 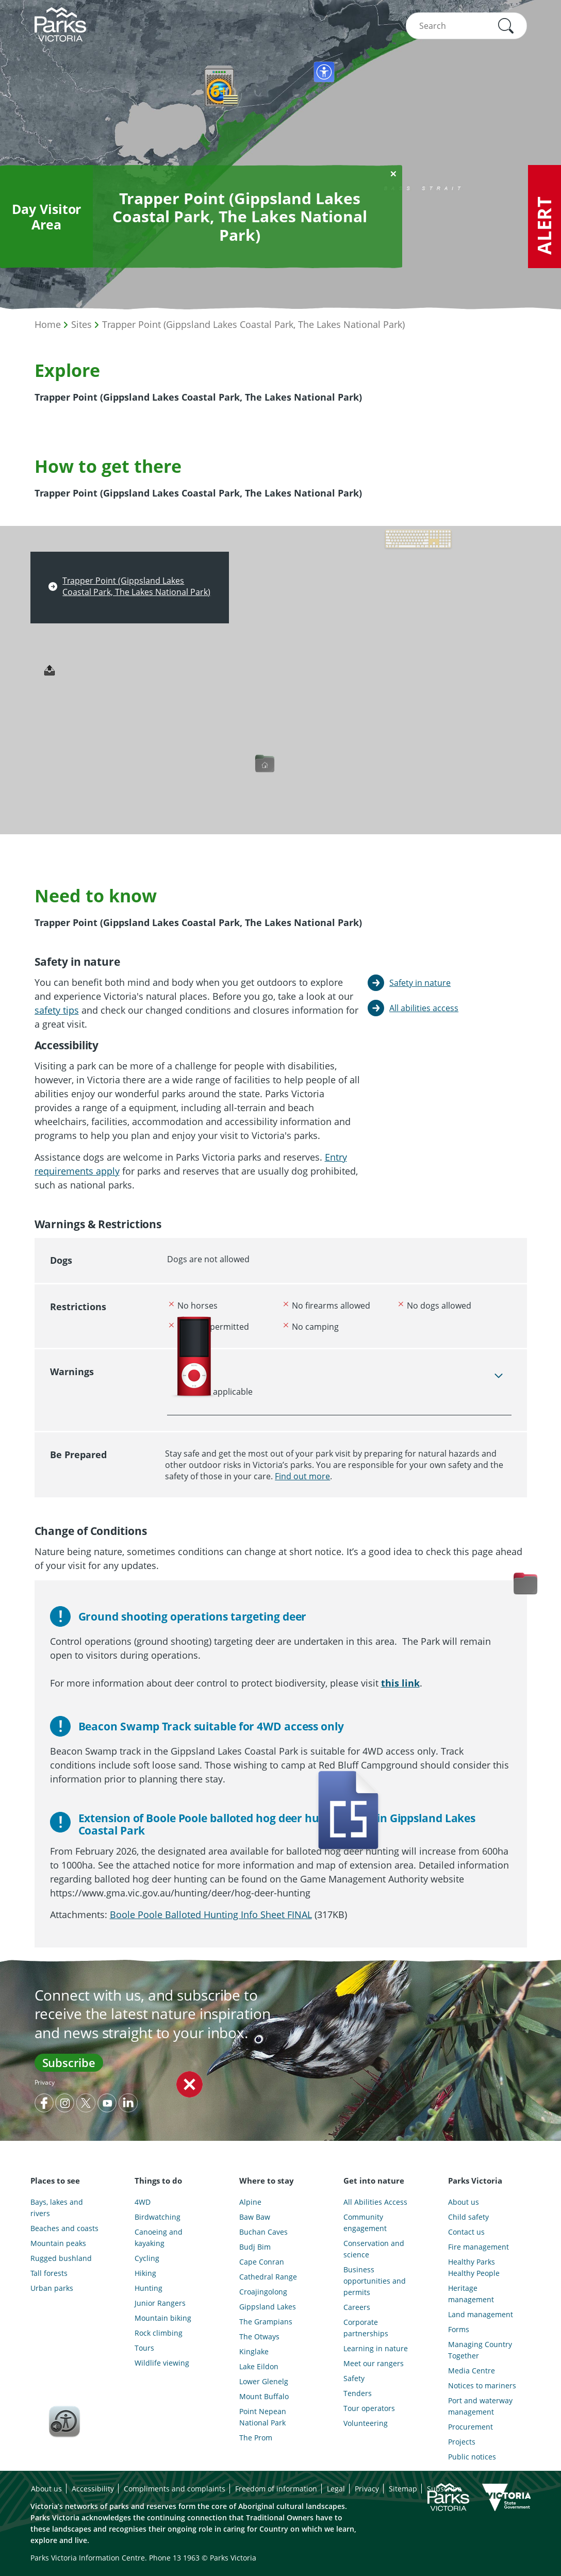 What do you see at coordinates (418, 539) in the screenshot?
I see `bluetooth keyboard connected (yellow variant)` at bounding box center [418, 539].